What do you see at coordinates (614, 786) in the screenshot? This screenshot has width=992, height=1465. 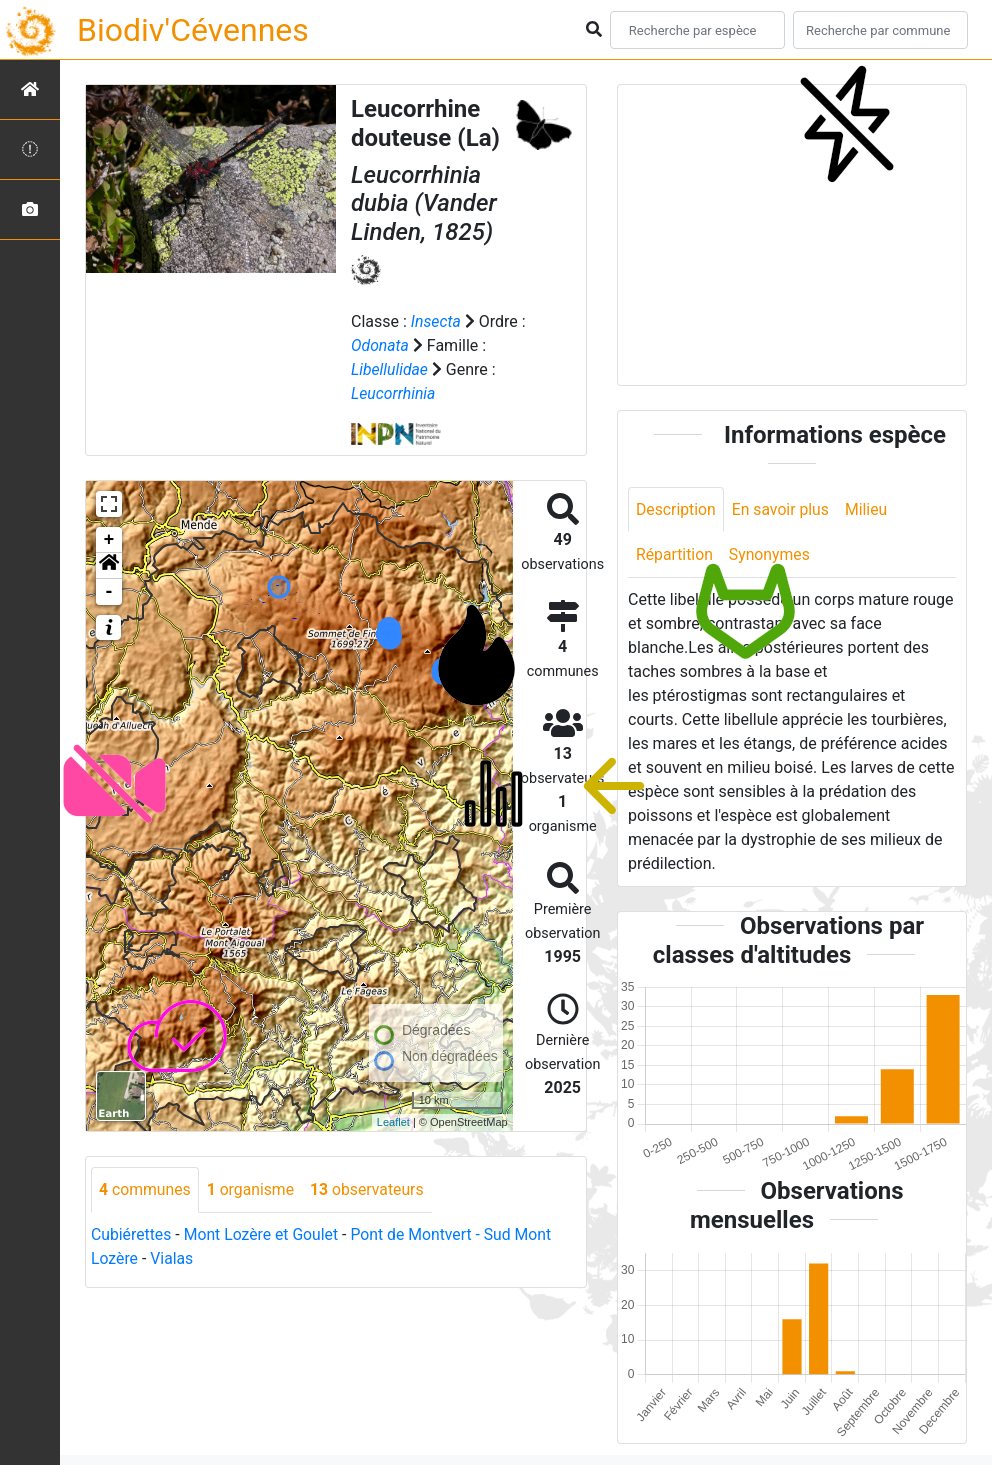 I see `go back to the previous screen` at bounding box center [614, 786].